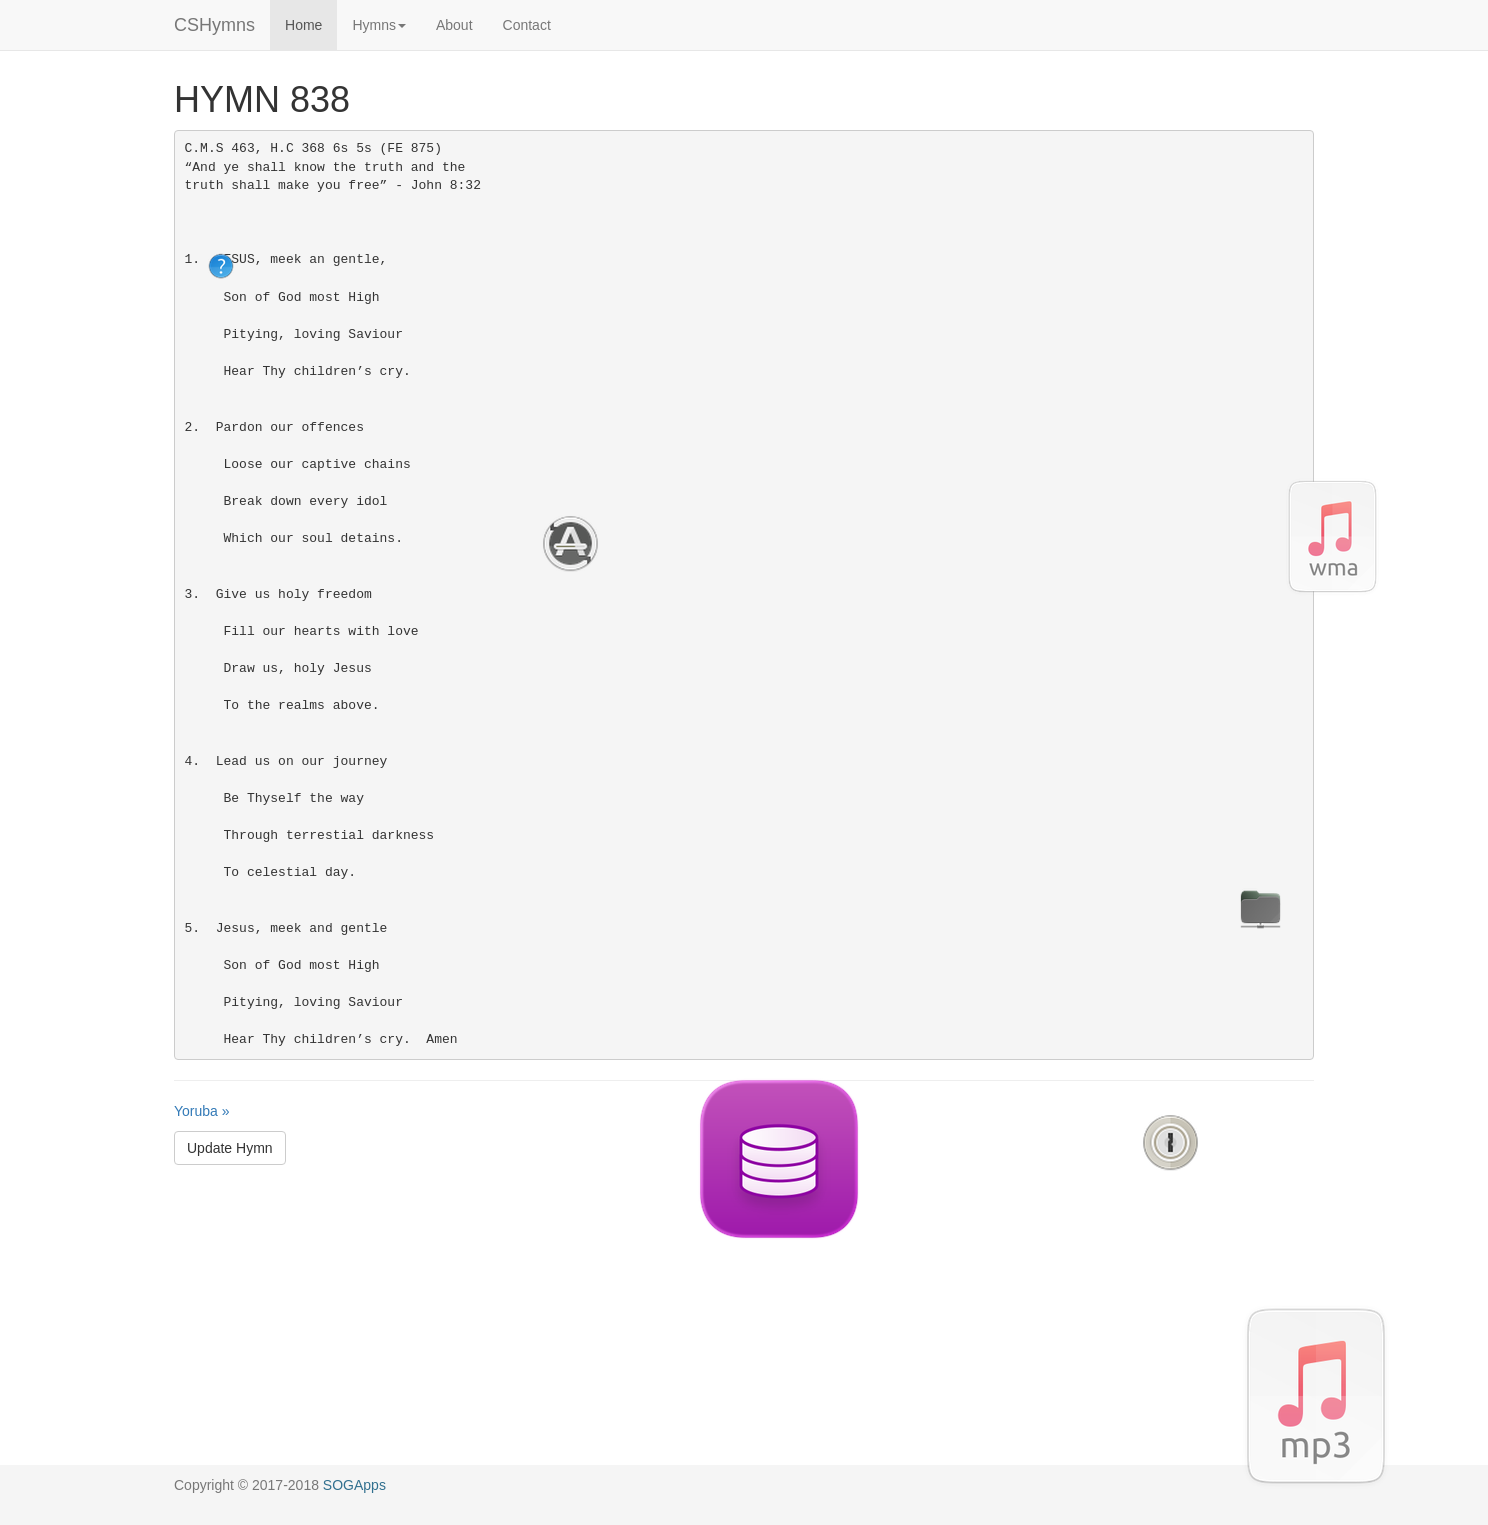 This screenshot has height=1525, width=1488. I want to click on open the passwords app, so click(1170, 1142).